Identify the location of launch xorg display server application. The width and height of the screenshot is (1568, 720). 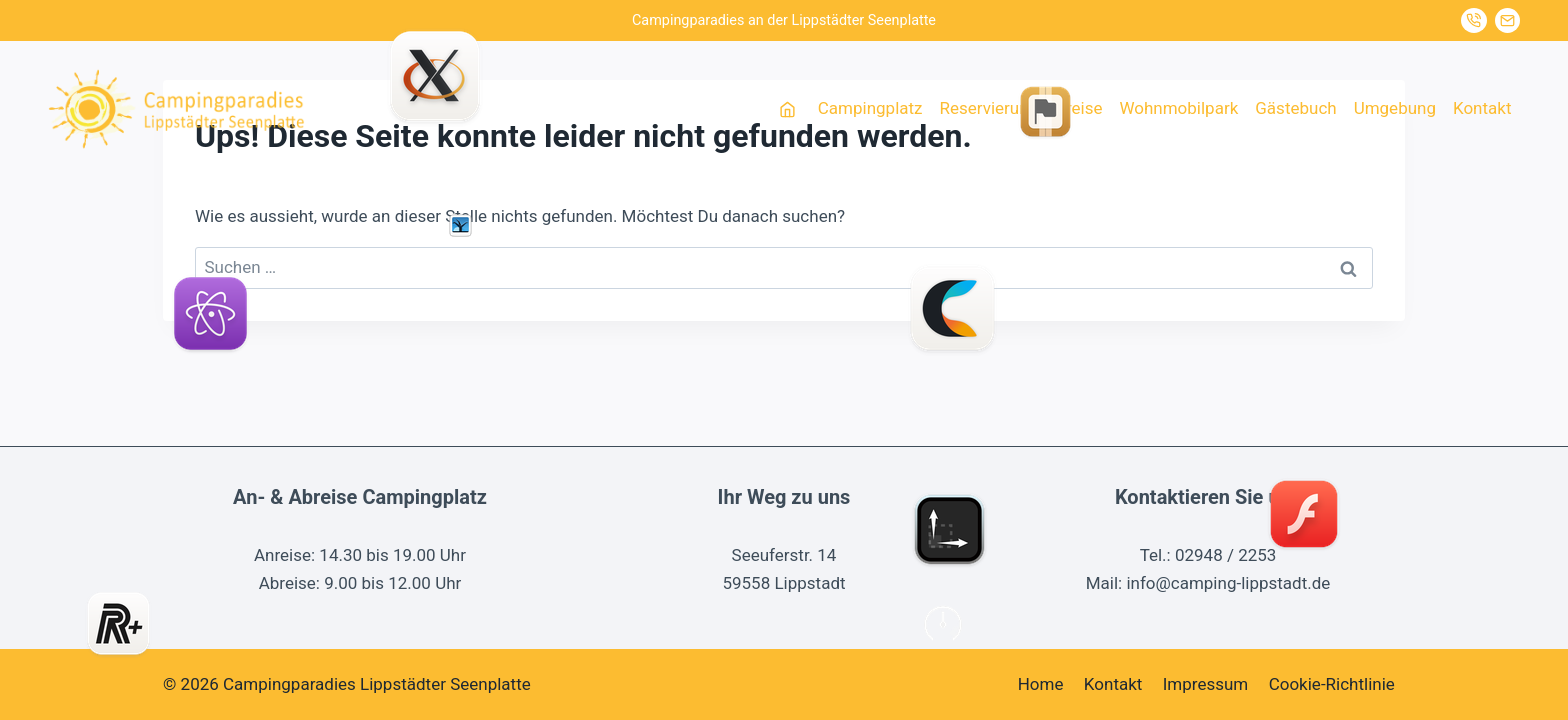
(435, 76).